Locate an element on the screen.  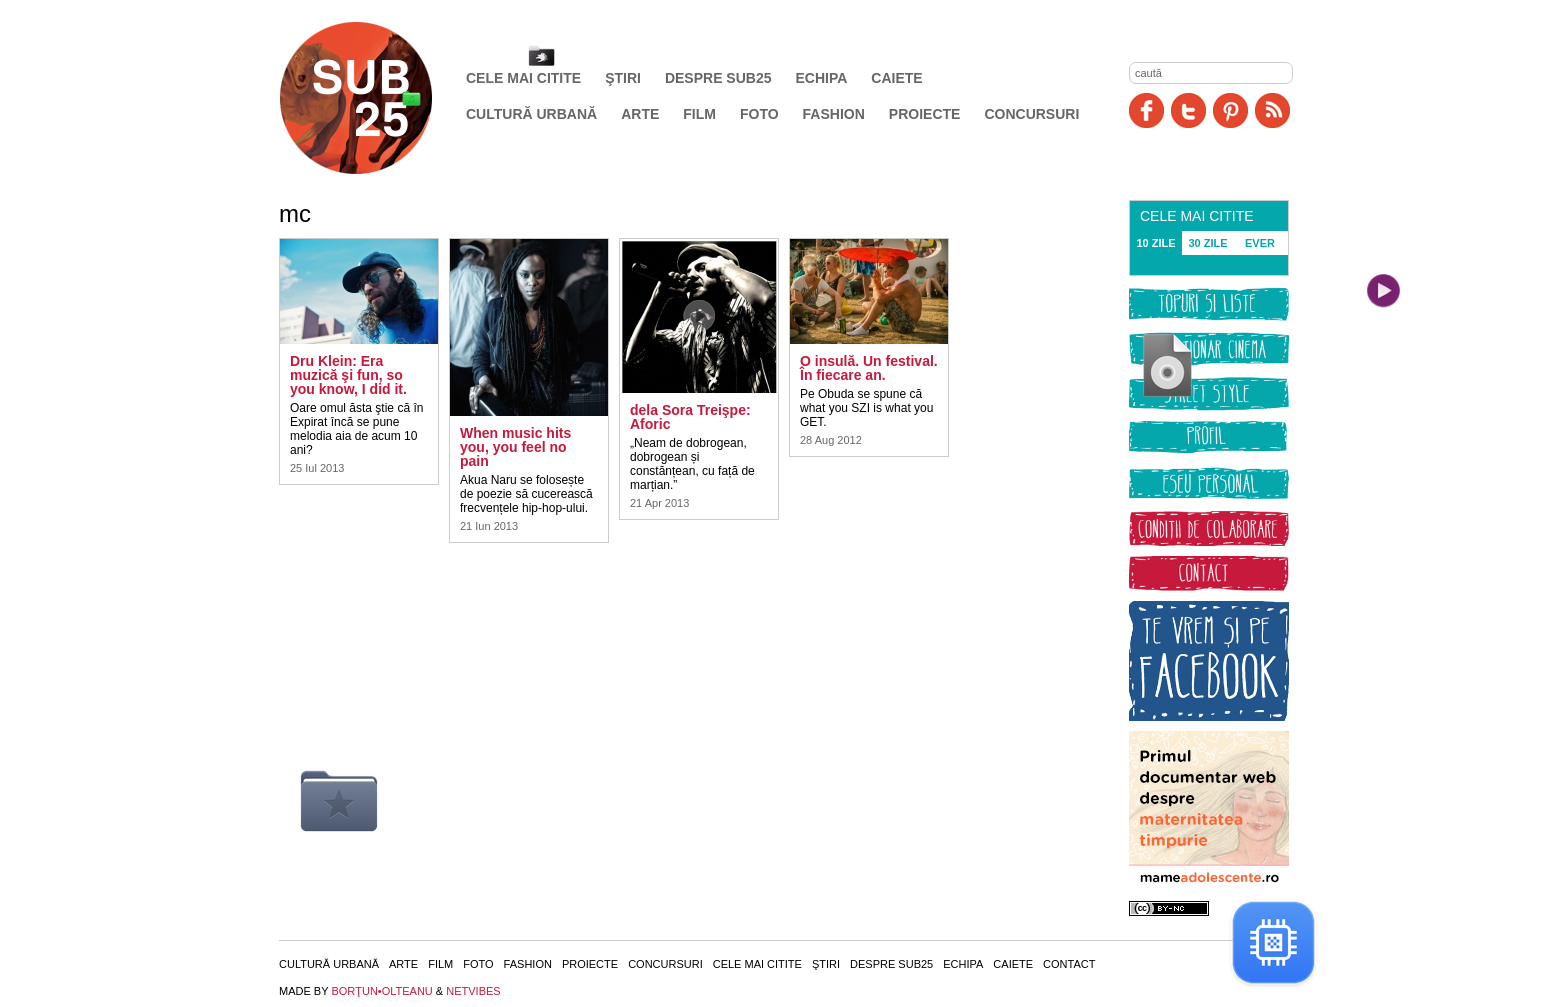
a CD or disc image file is located at coordinates (1167, 366).